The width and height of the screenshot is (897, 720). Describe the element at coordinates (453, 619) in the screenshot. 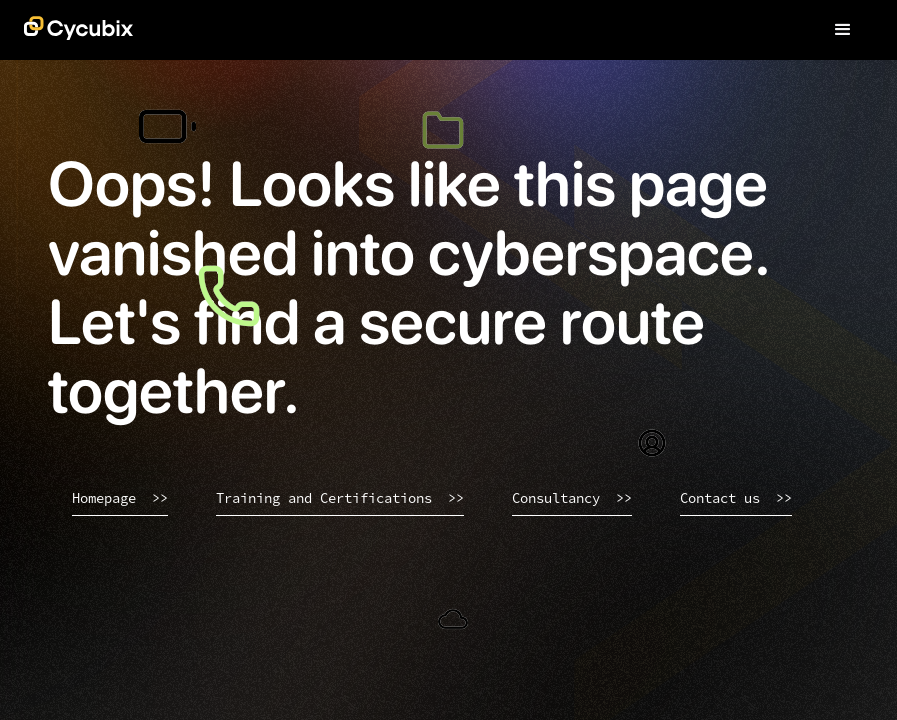

I see `view current weather conditions` at that location.